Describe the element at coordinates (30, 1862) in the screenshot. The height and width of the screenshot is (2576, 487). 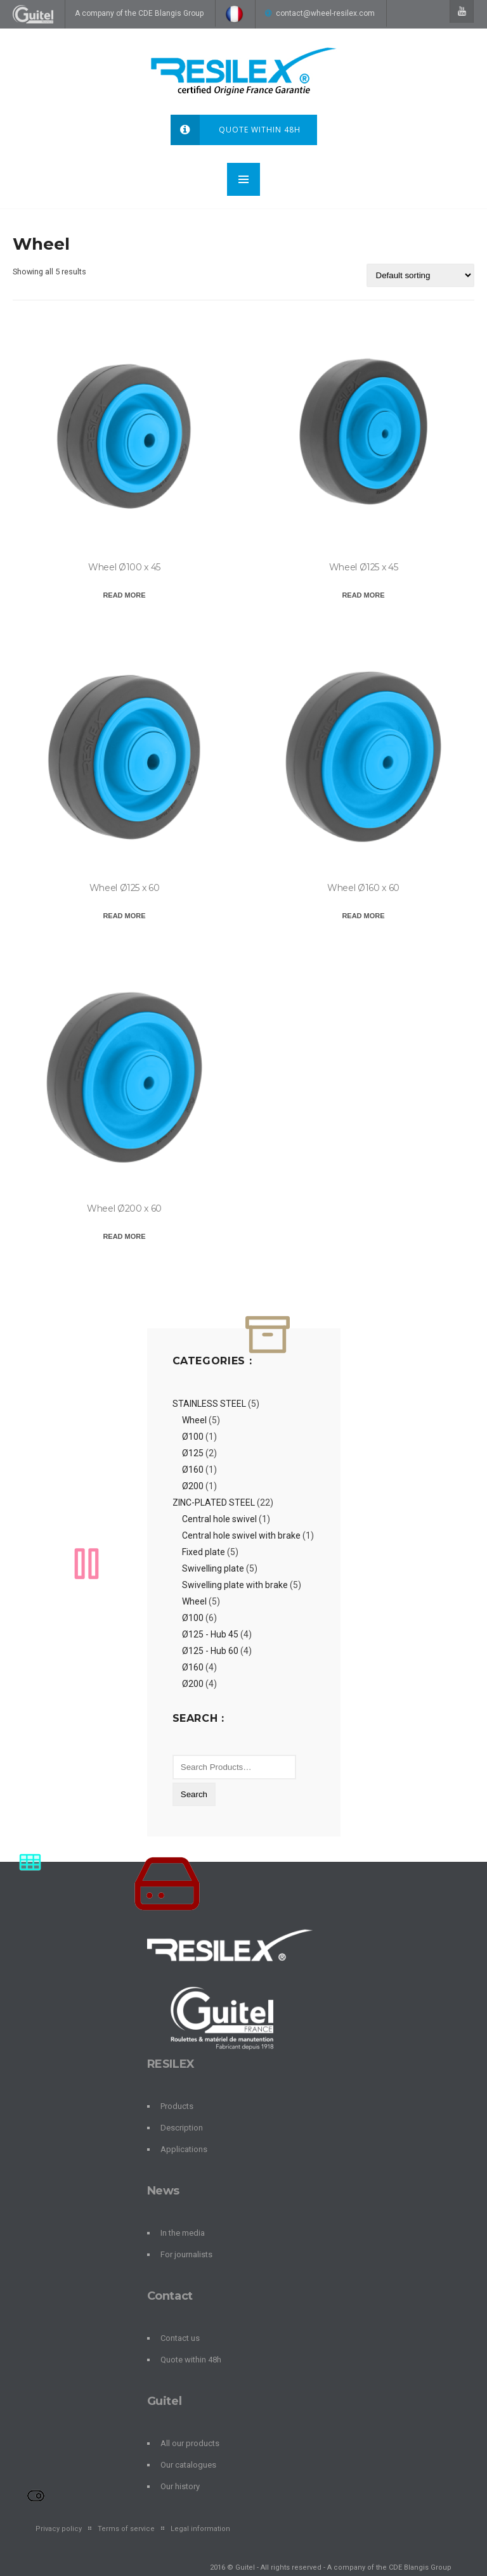
I see `switch to grid view layout` at that location.